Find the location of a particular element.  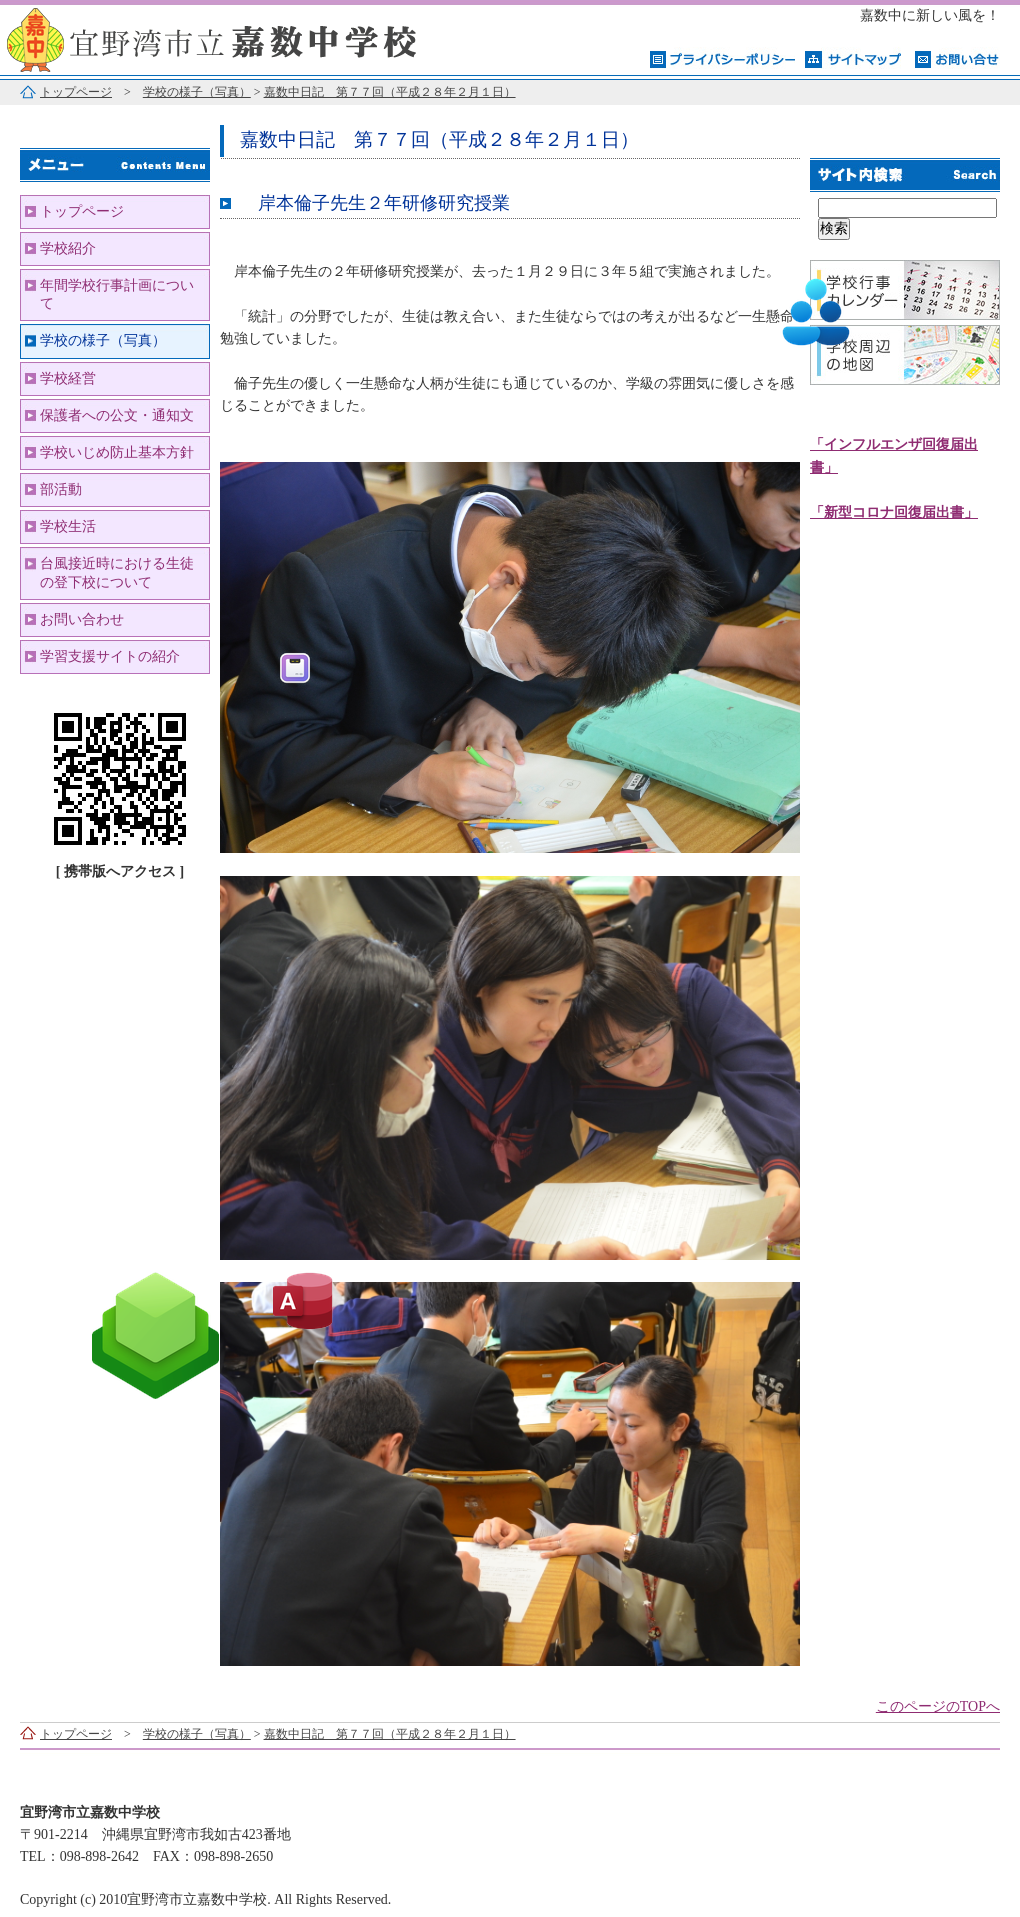

indicates shared access or multiple users is located at coordinates (816, 312).